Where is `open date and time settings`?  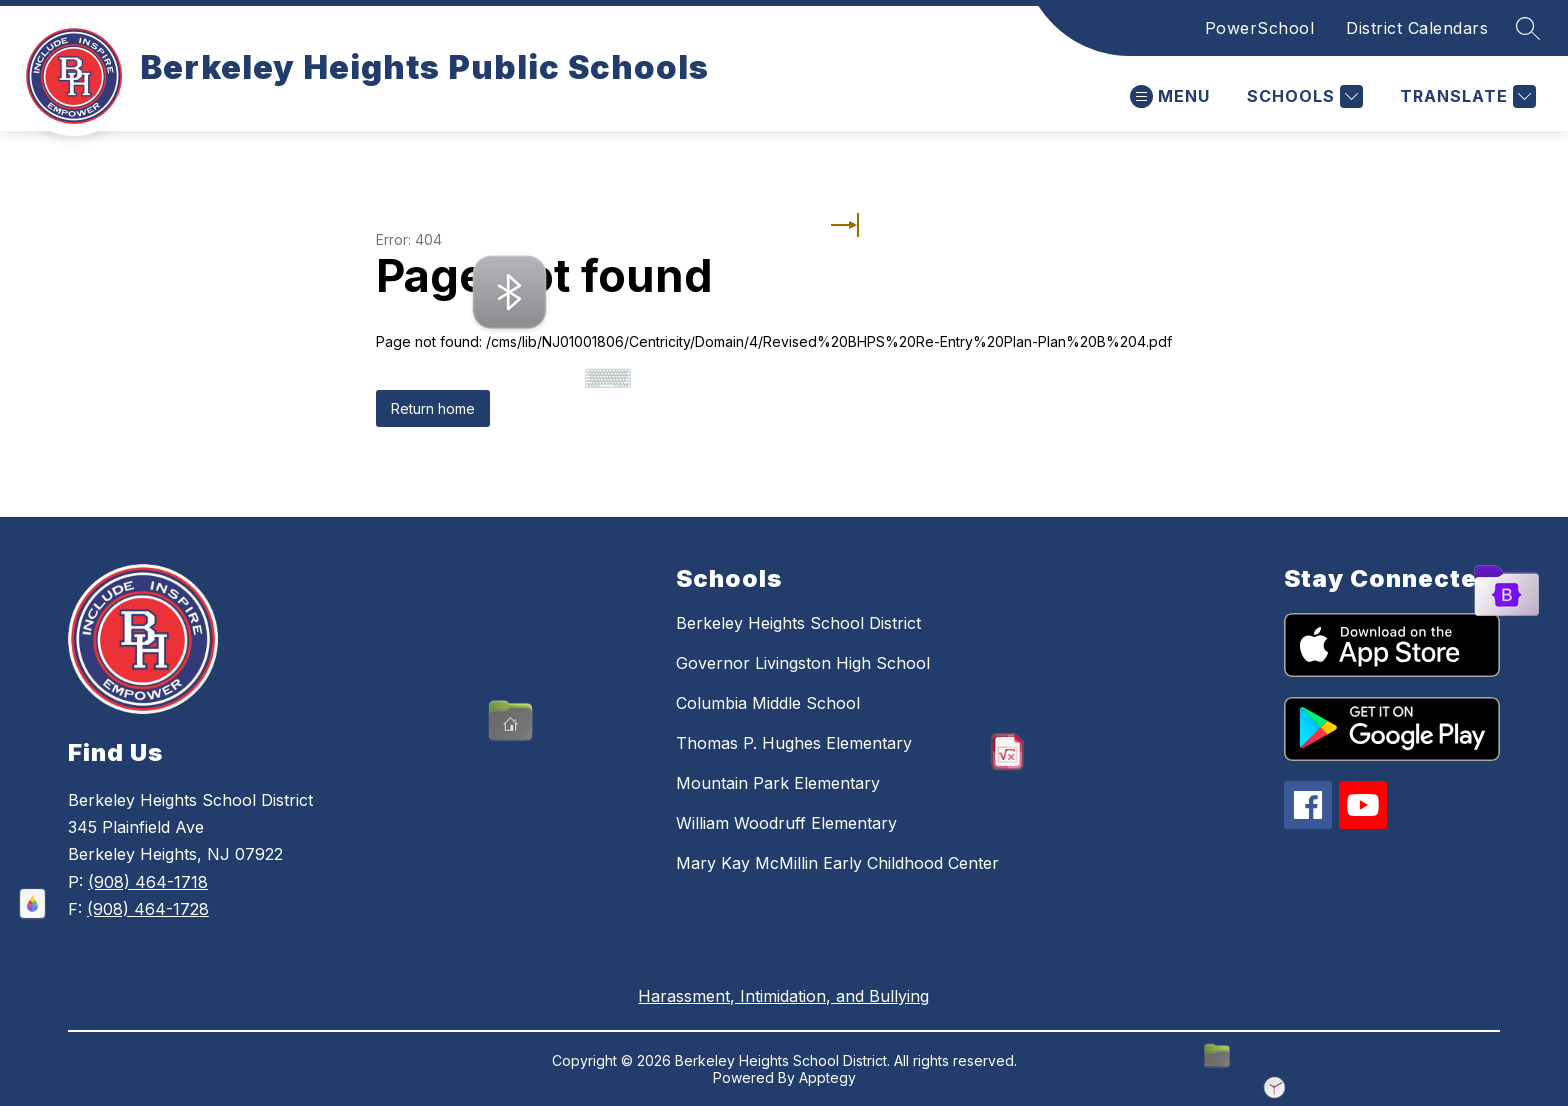
open date and time settings is located at coordinates (1274, 1087).